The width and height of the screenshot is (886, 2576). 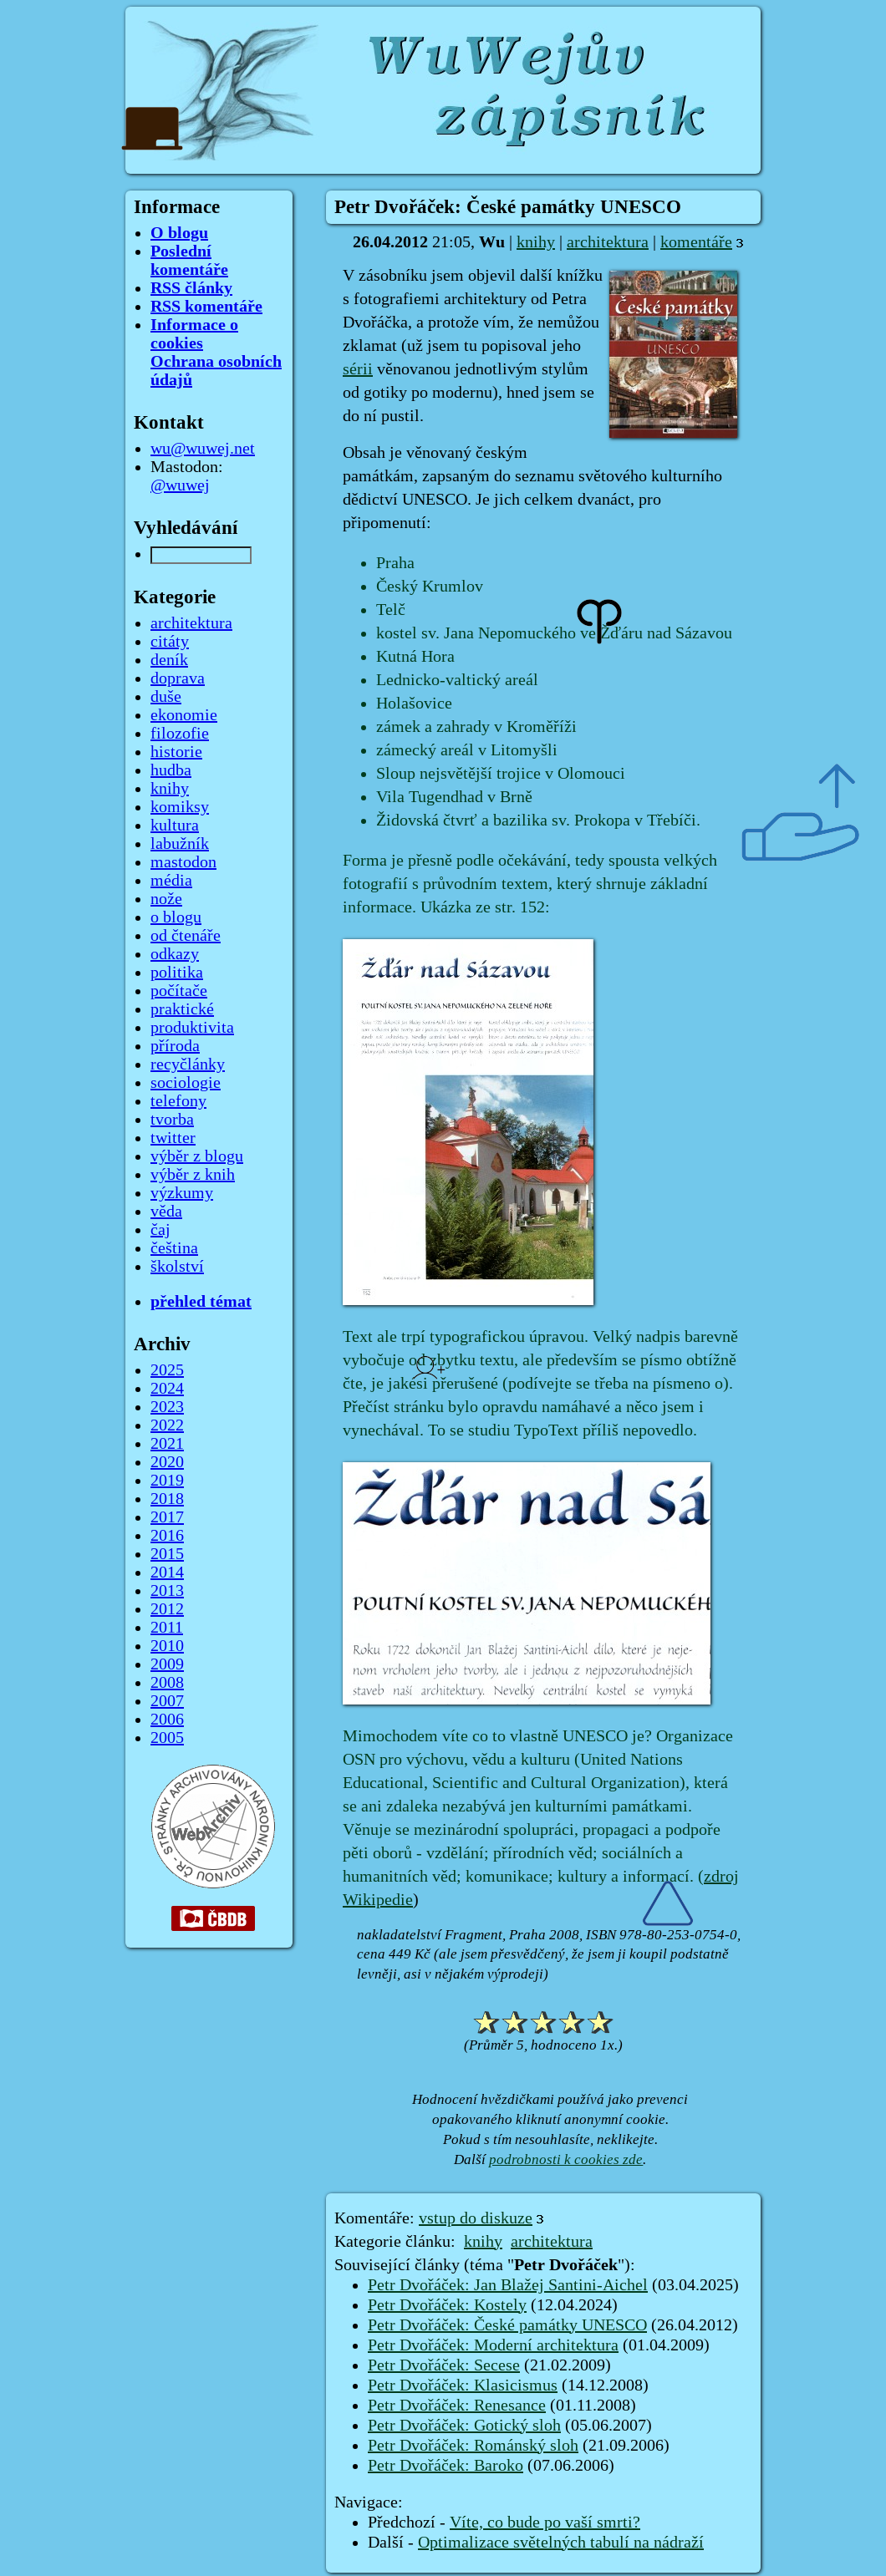 I want to click on indicates a warning or caution state, so click(x=668, y=1904).